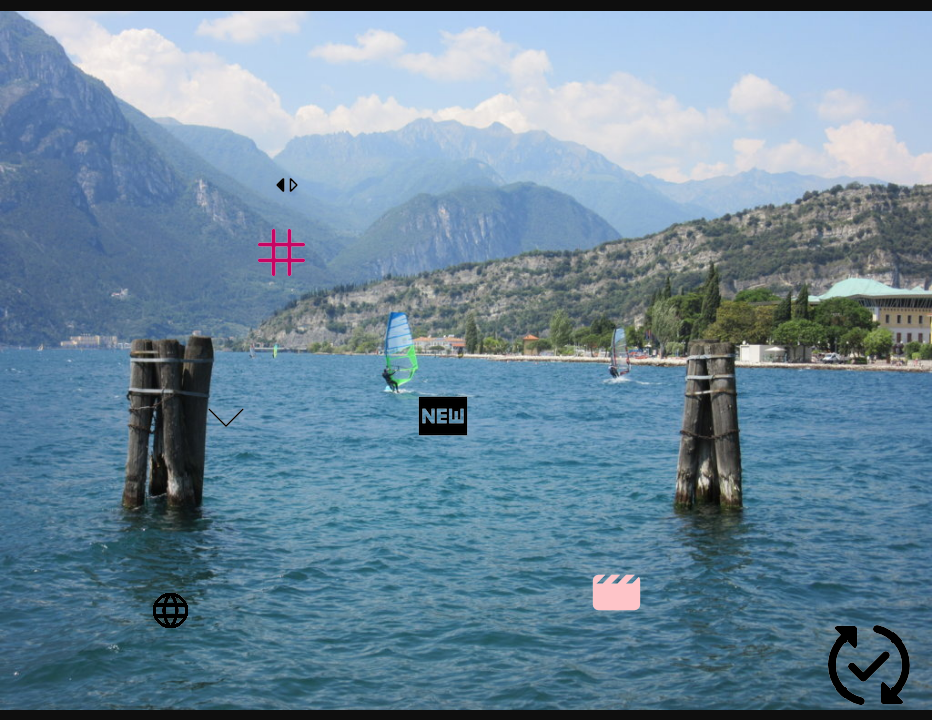 Image resolution: width=932 pixels, height=720 pixels. What do you see at coordinates (226, 416) in the screenshot?
I see `expand a dropdown menu` at bounding box center [226, 416].